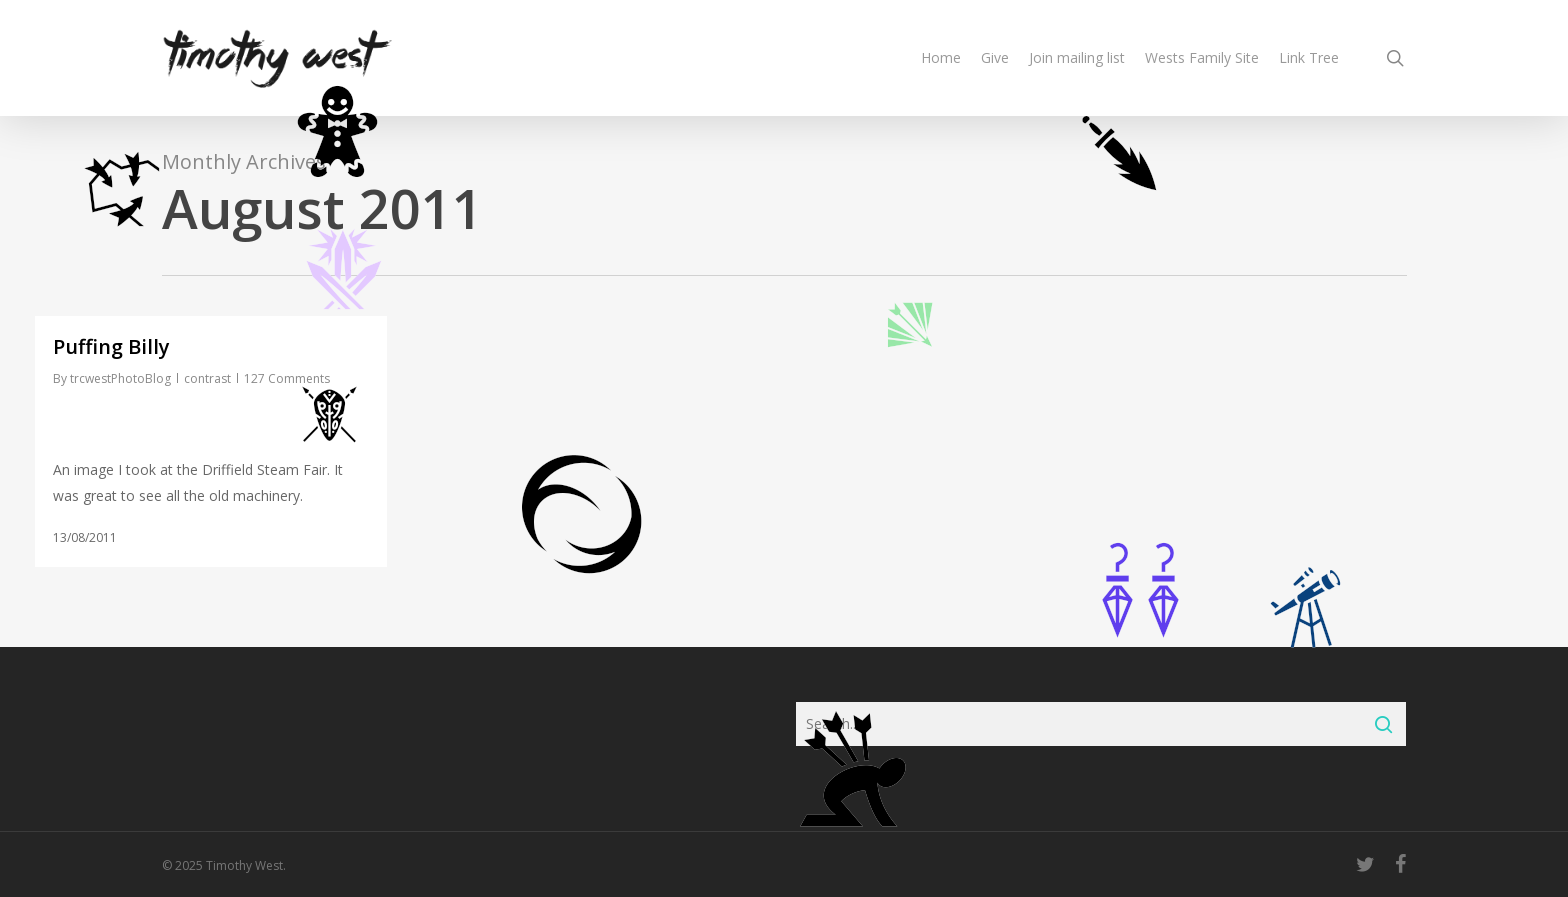  Describe the element at coordinates (337, 131) in the screenshot. I see `access holiday or seasonal content` at that location.